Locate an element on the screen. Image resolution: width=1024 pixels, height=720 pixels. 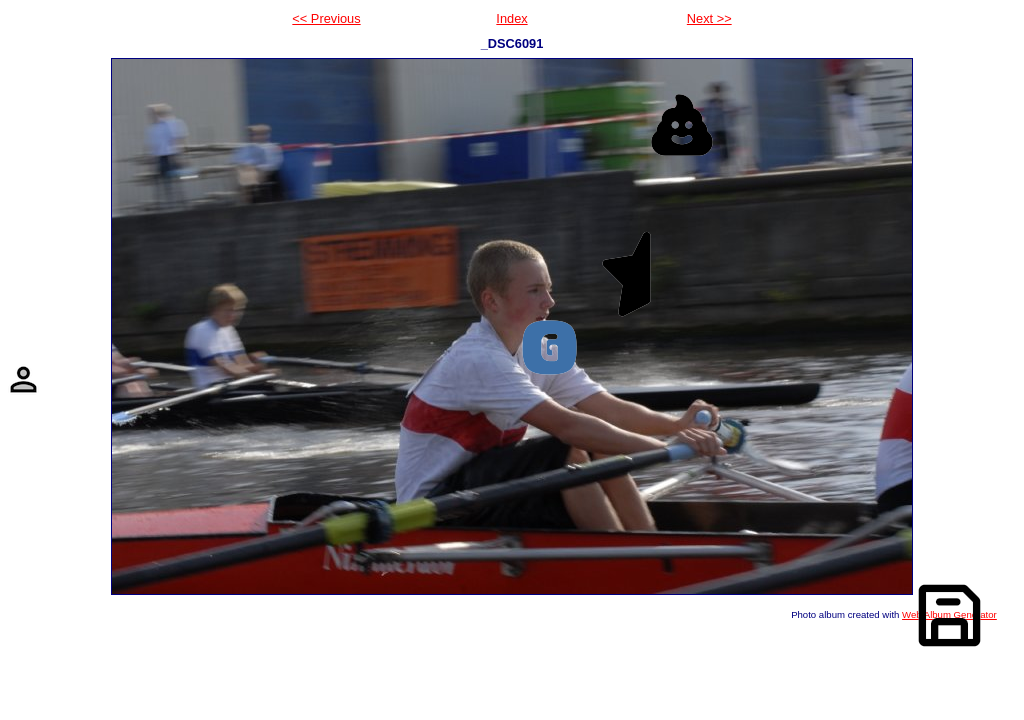
view your profile is located at coordinates (23, 379).